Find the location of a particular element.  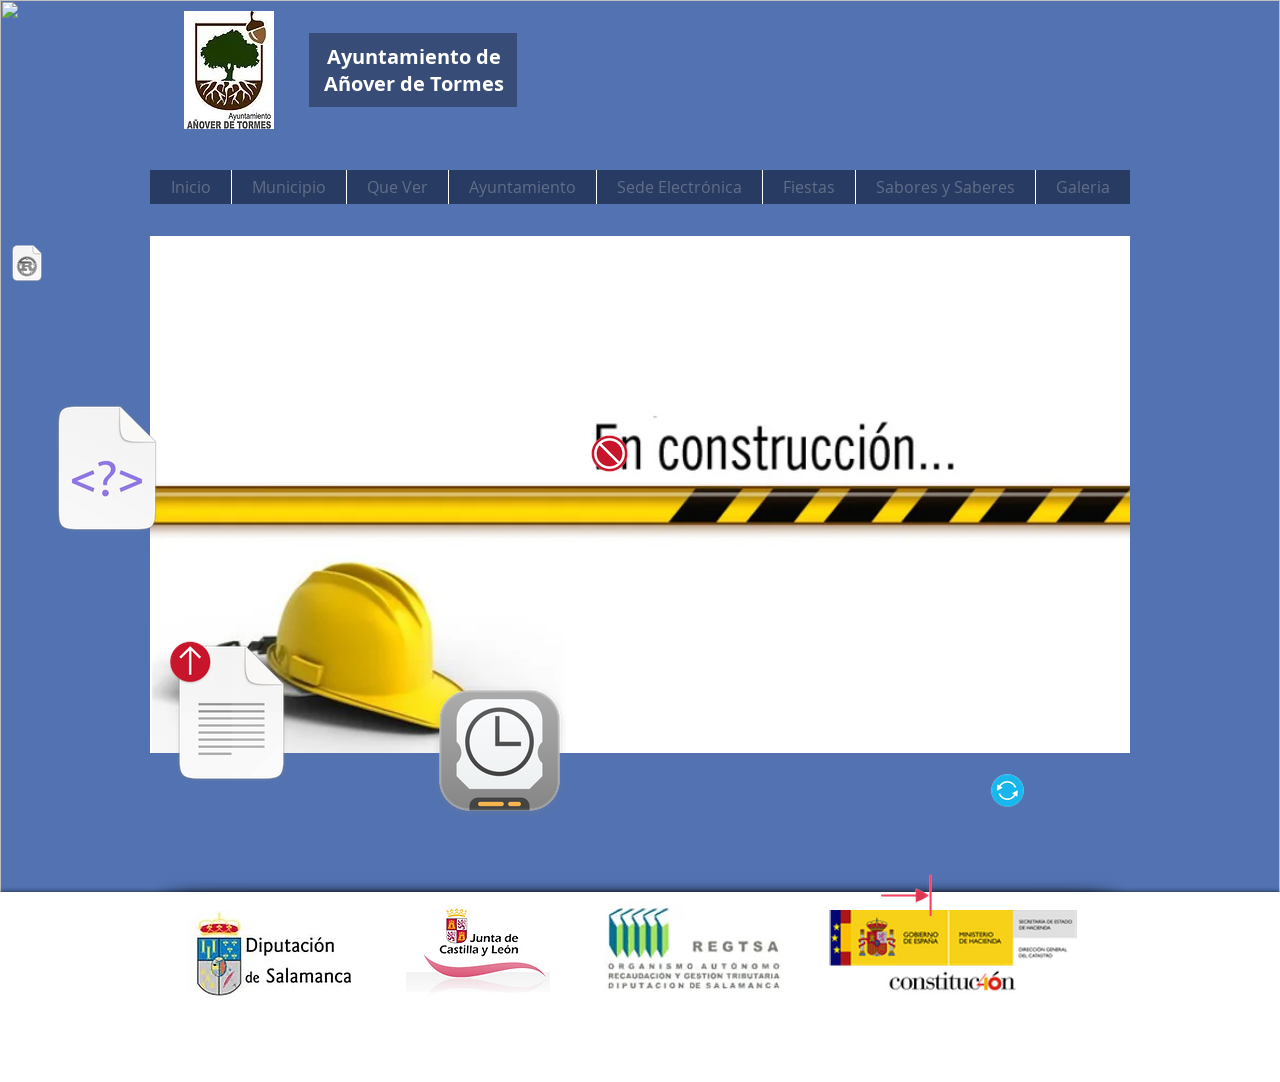

access time machine backup settings is located at coordinates (499, 752).